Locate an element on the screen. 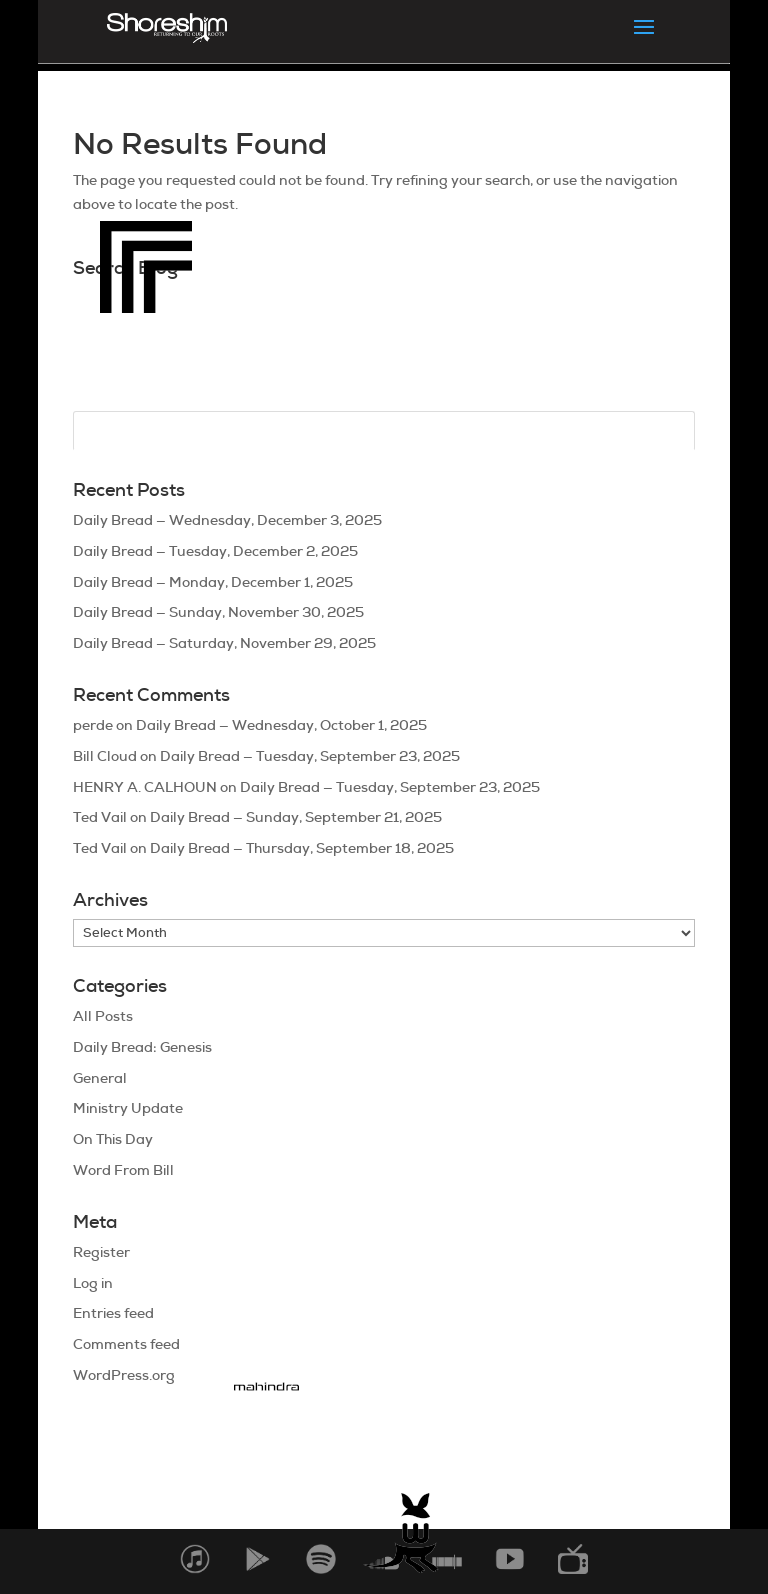 The image size is (768, 1594). open wallabag read-it-later app is located at coordinates (401, 1533).